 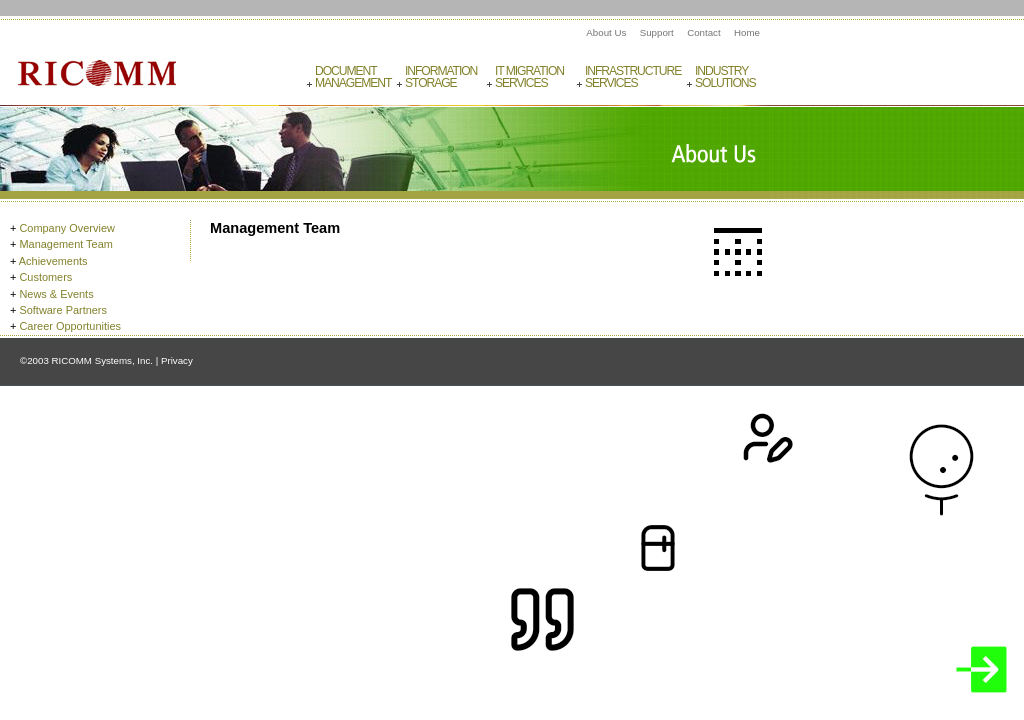 I want to click on log in to your account, so click(x=981, y=669).